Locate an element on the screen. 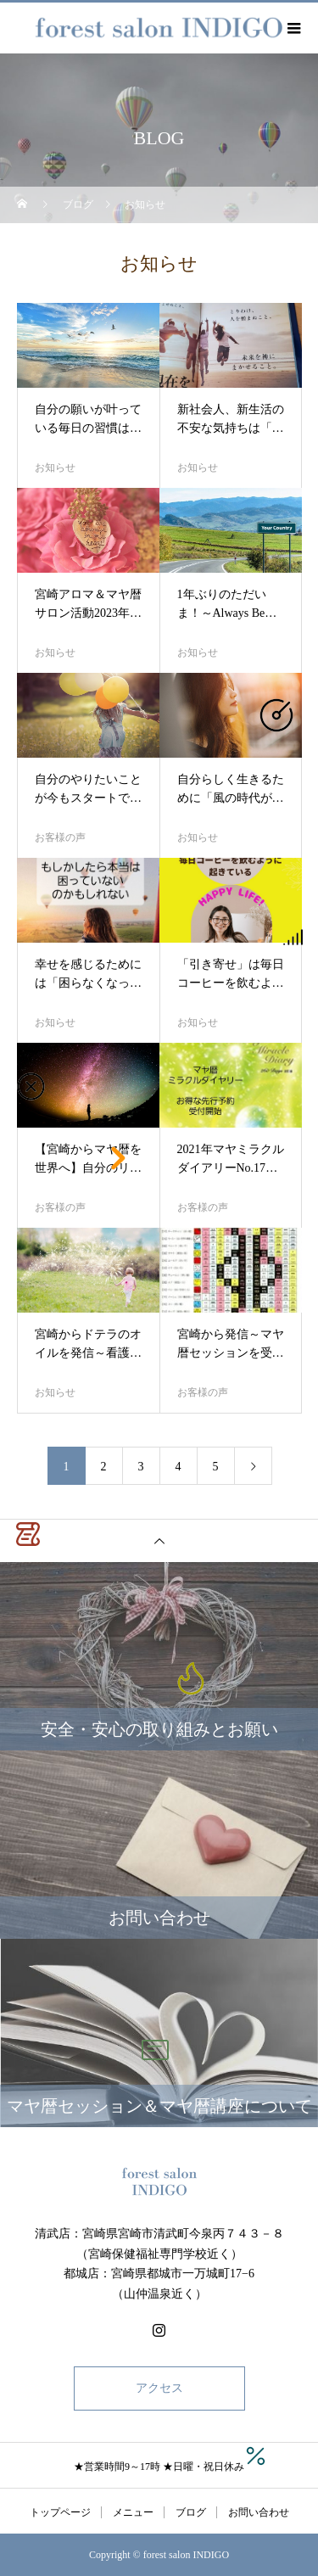  apply or view a discount is located at coordinates (255, 2456).